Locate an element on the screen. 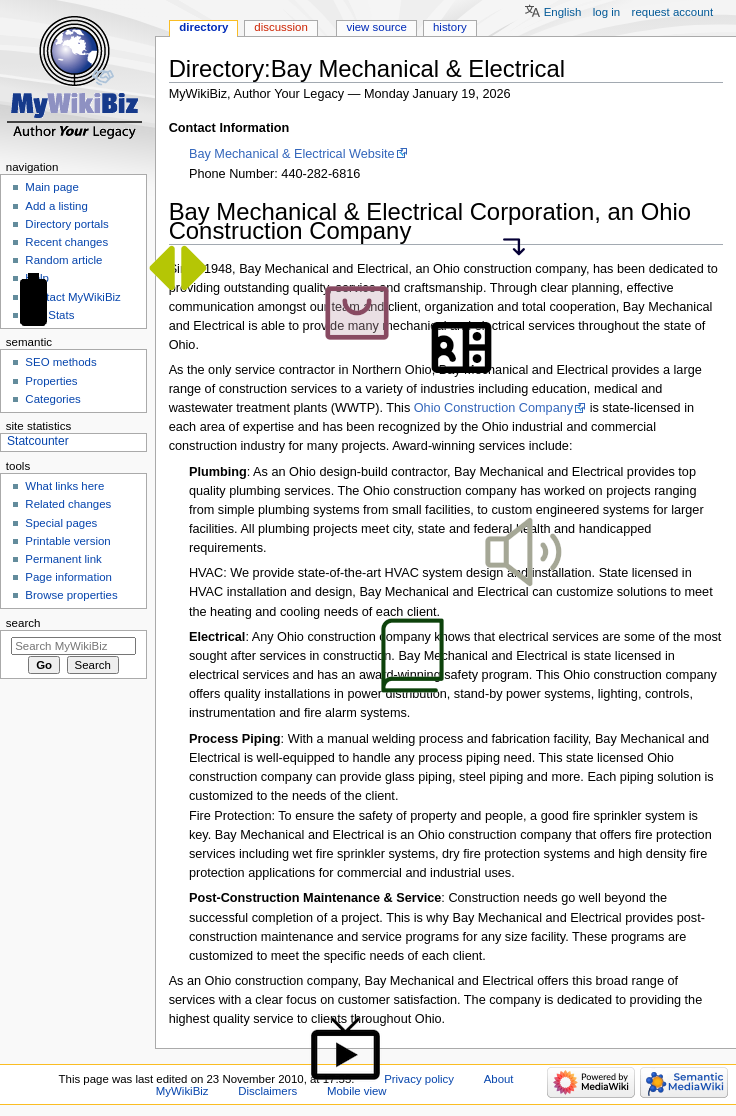 This screenshot has width=736, height=1116. volume is set to high is located at coordinates (522, 552).